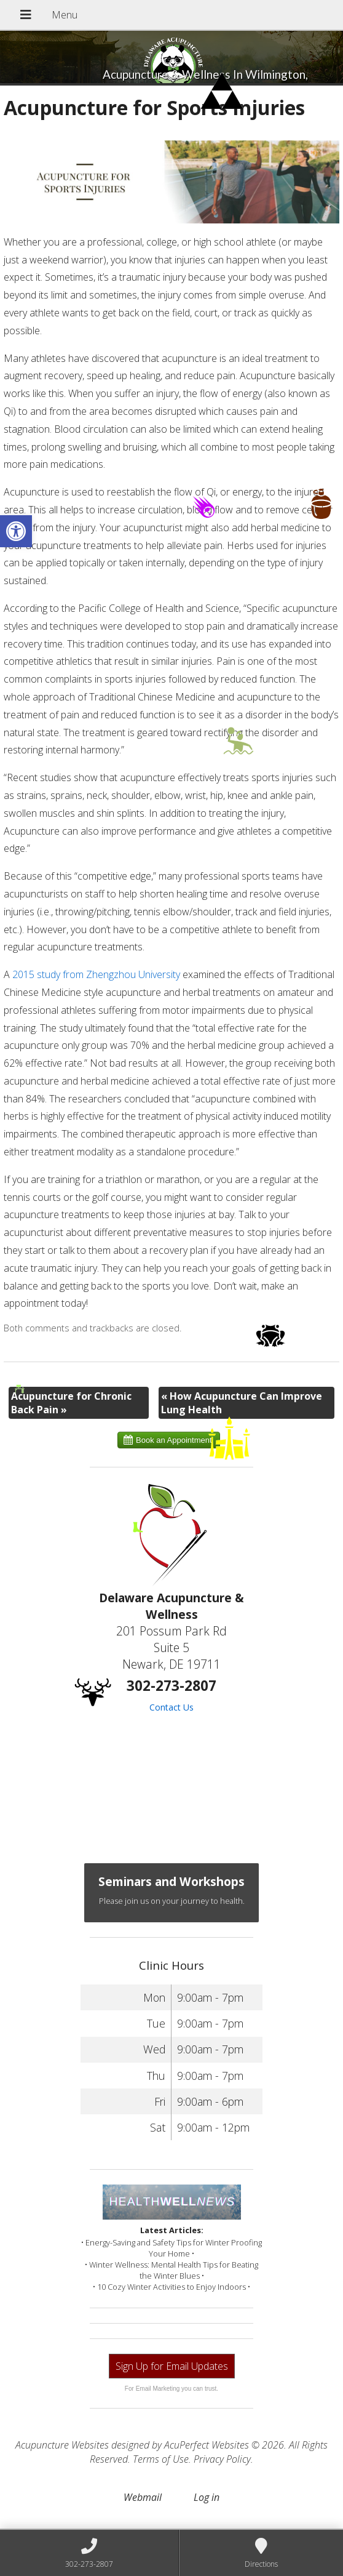  What do you see at coordinates (20, 1388) in the screenshot?
I see `access workspace or office settings` at bounding box center [20, 1388].